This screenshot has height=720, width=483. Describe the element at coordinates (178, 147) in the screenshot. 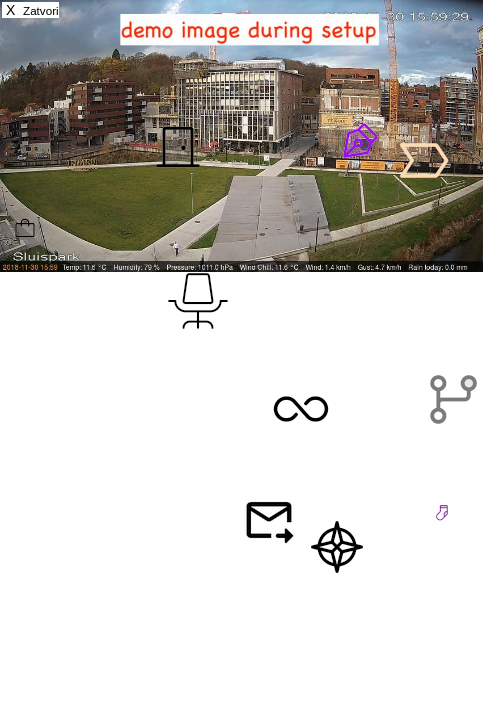

I see `exit or log out of the application` at that location.